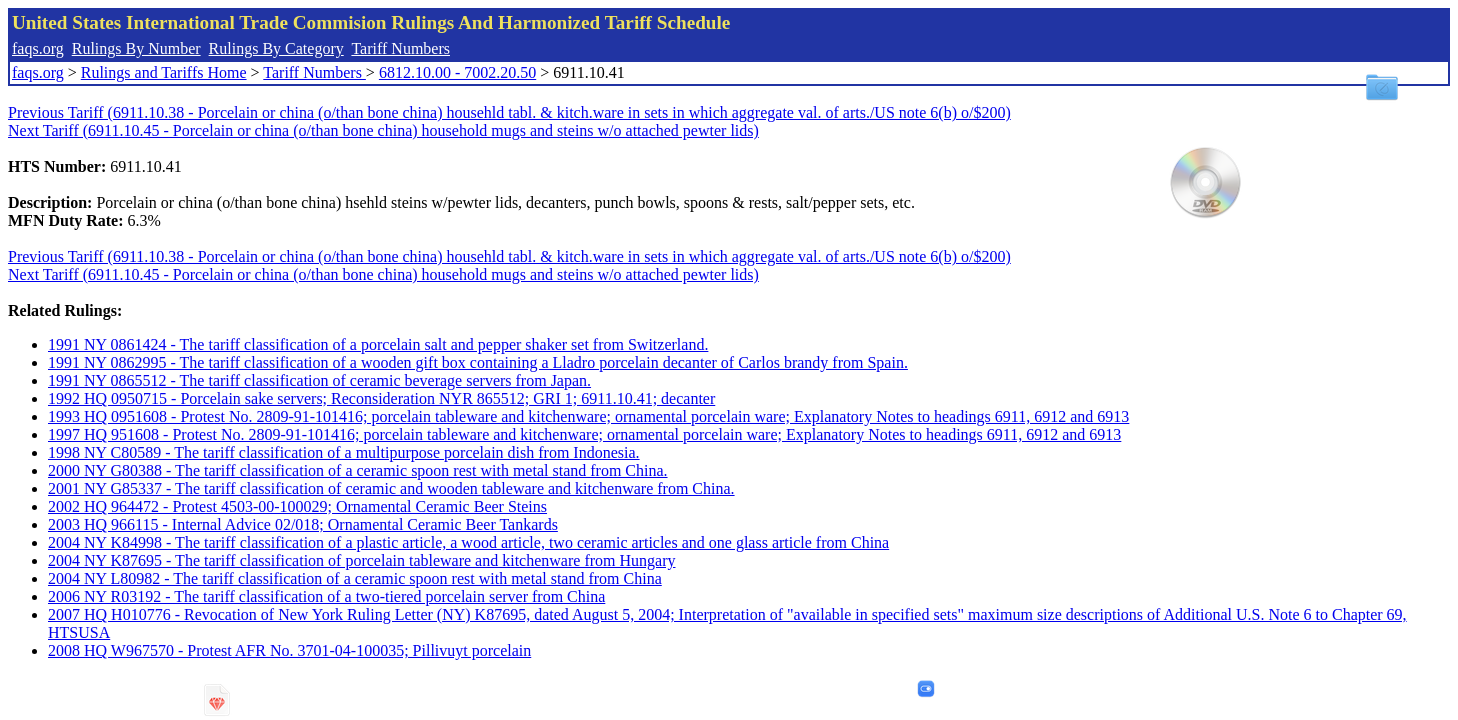 Image resolution: width=1458 pixels, height=720 pixels. Describe the element at coordinates (217, 700) in the screenshot. I see `ruby programming language source file` at that location.